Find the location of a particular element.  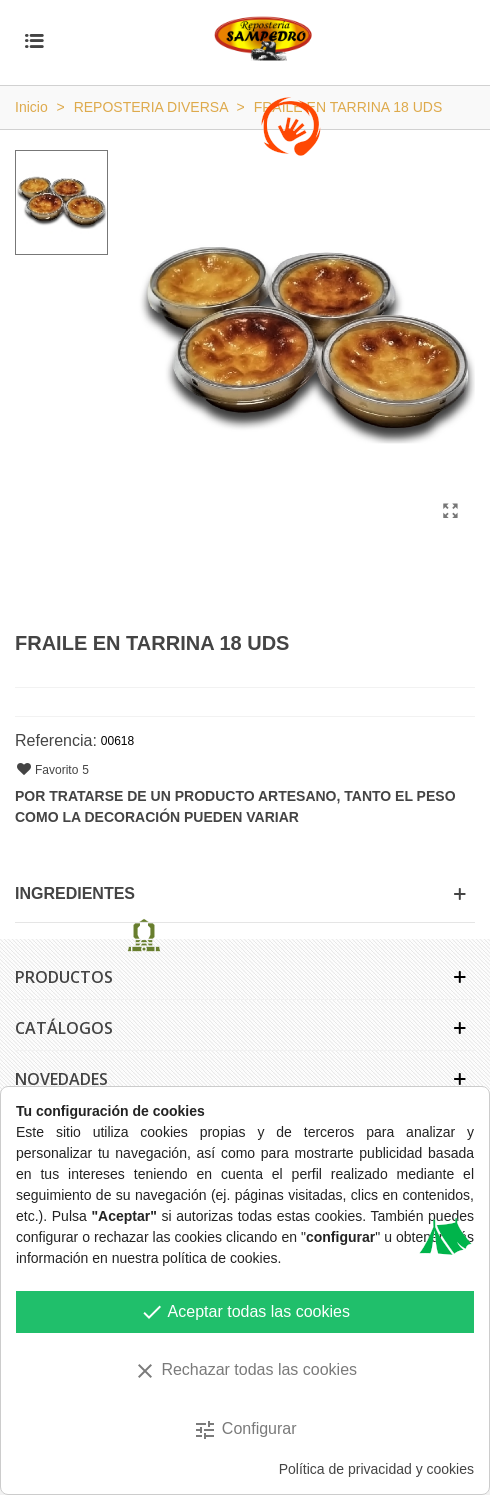

view current energy or fuel reserves is located at coordinates (144, 935).